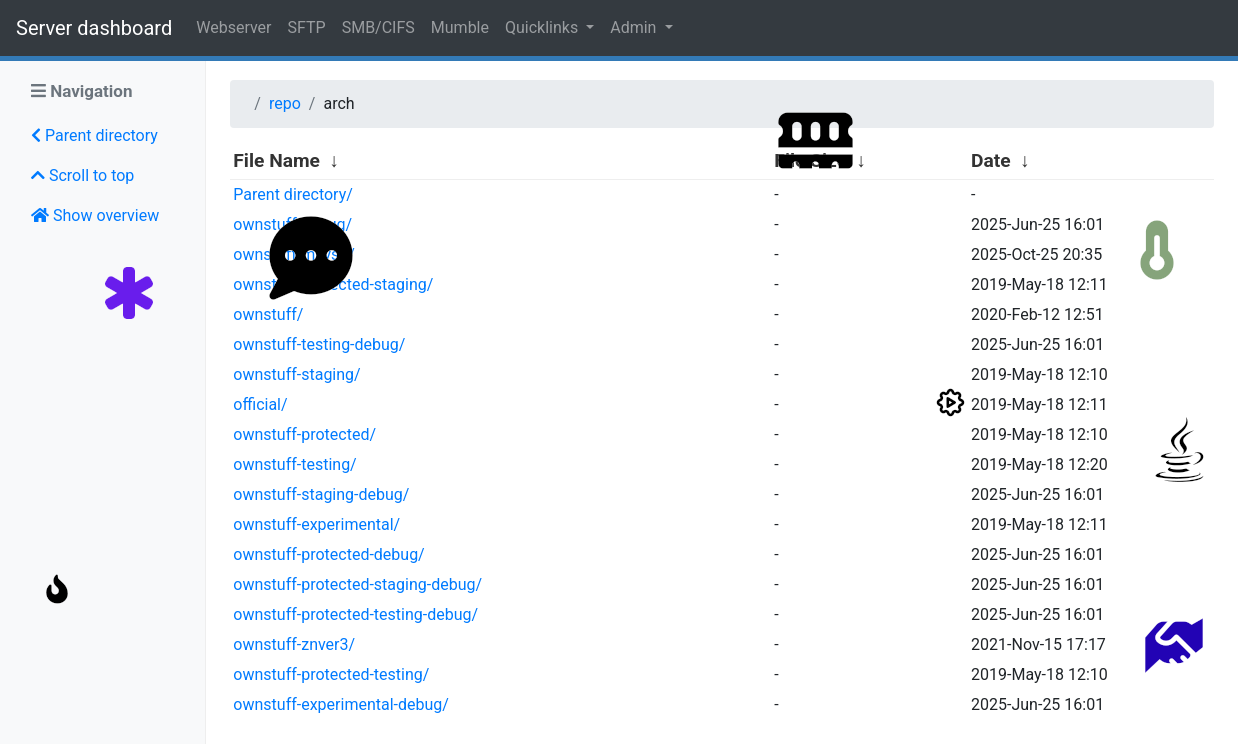 This screenshot has height=744, width=1238. Describe the element at coordinates (950, 402) in the screenshot. I see `configure automation settings` at that location.